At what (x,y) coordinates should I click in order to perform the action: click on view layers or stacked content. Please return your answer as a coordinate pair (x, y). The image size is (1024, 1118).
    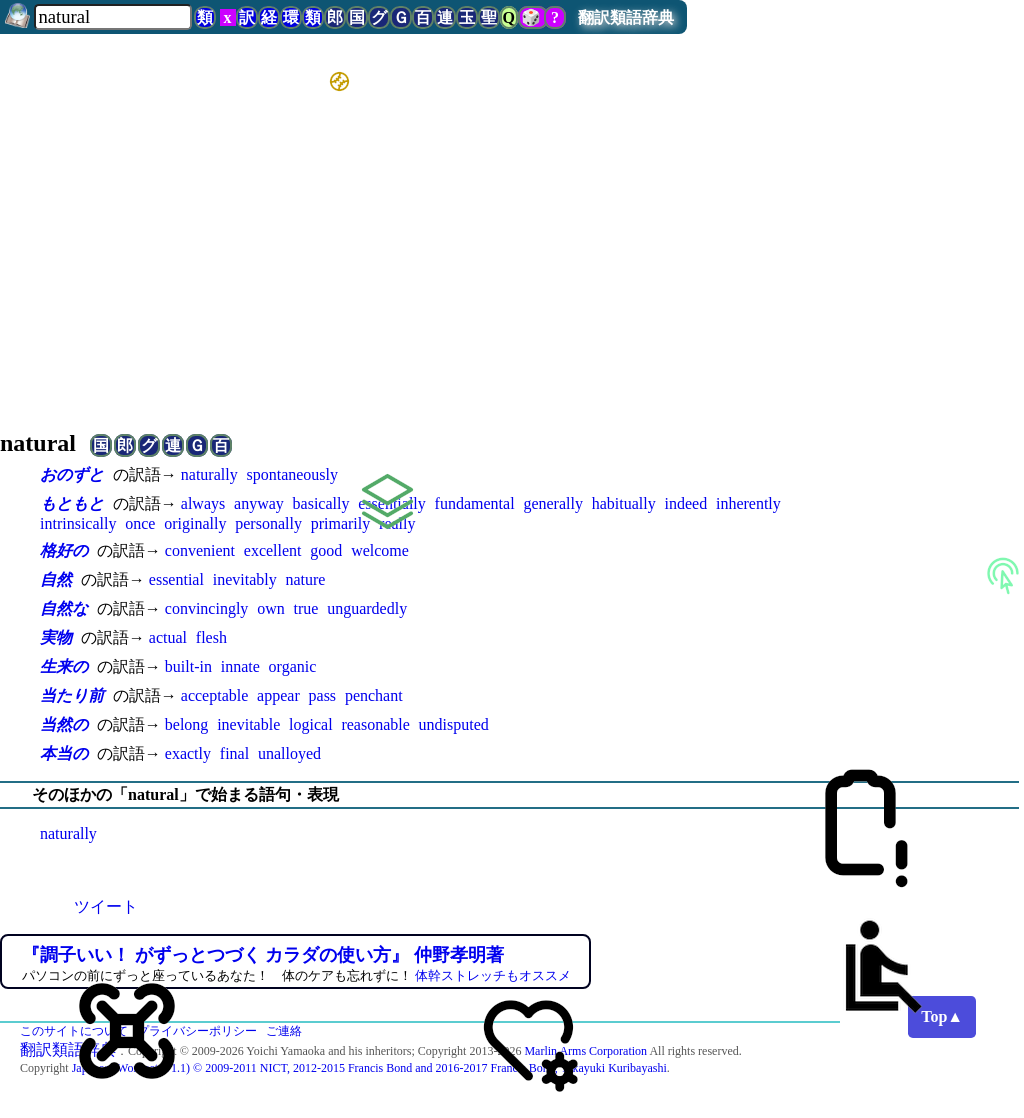
    Looking at the image, I should click on (387, 501).